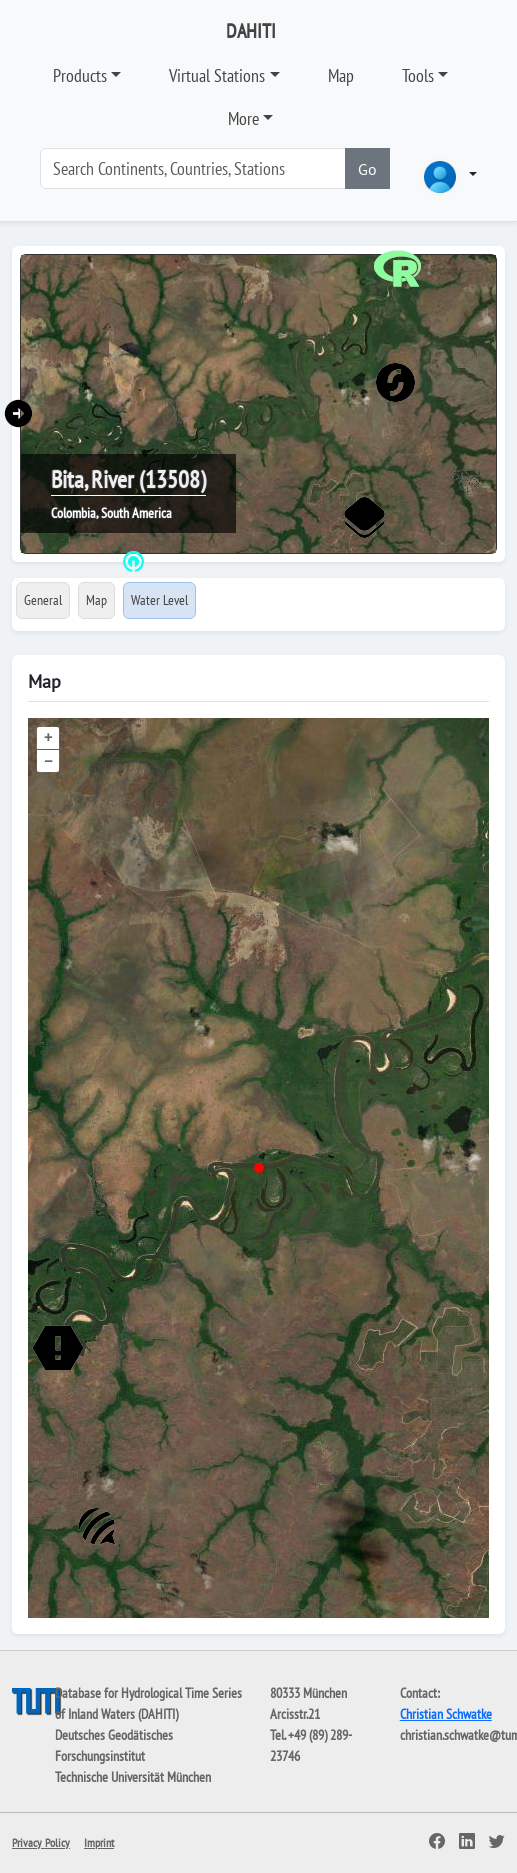 Image resolution: width=517 pixels, height=1873 pixels. What do you see at coordinates (468, 481) in the screenshot?
I see `link to PythonAnywhere cloud hosting service` at bounding box center [468, 481].